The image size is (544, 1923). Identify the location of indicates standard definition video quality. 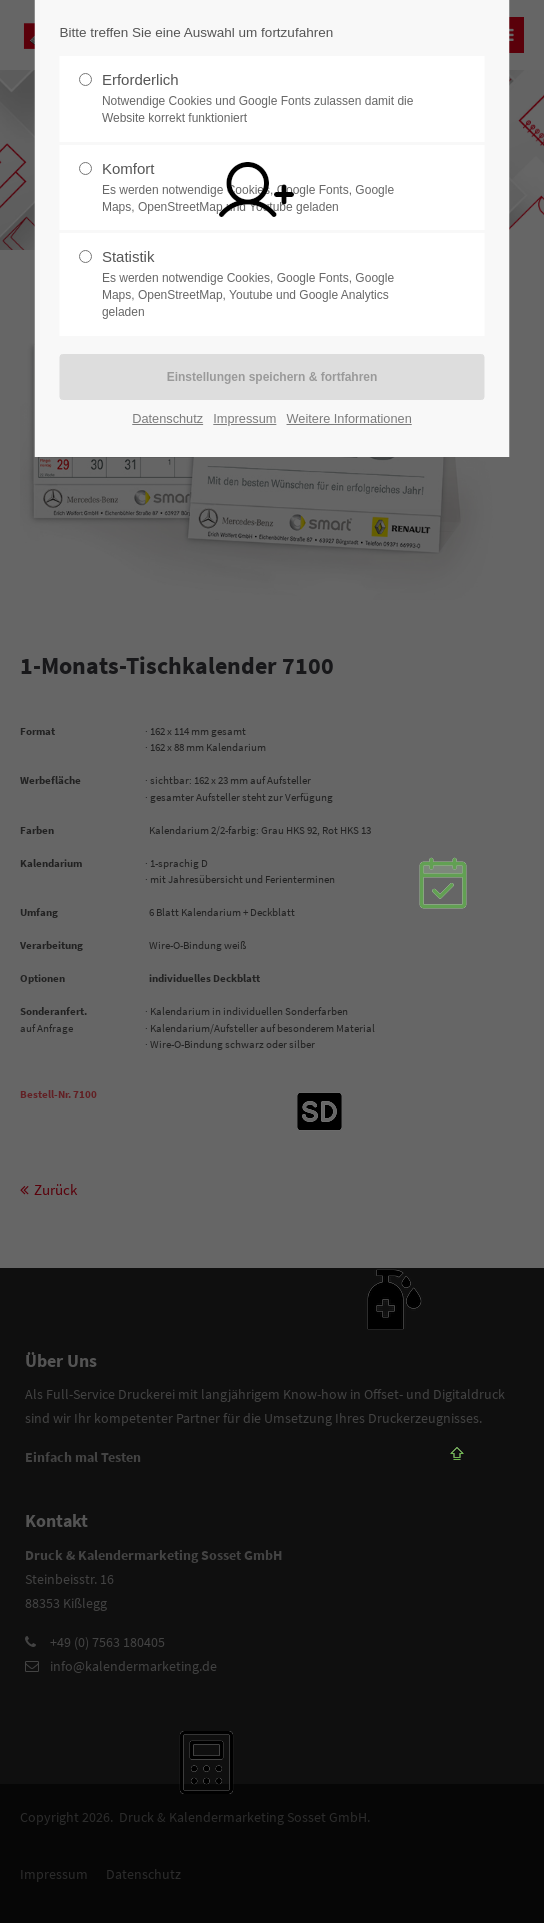
(319, 1111).